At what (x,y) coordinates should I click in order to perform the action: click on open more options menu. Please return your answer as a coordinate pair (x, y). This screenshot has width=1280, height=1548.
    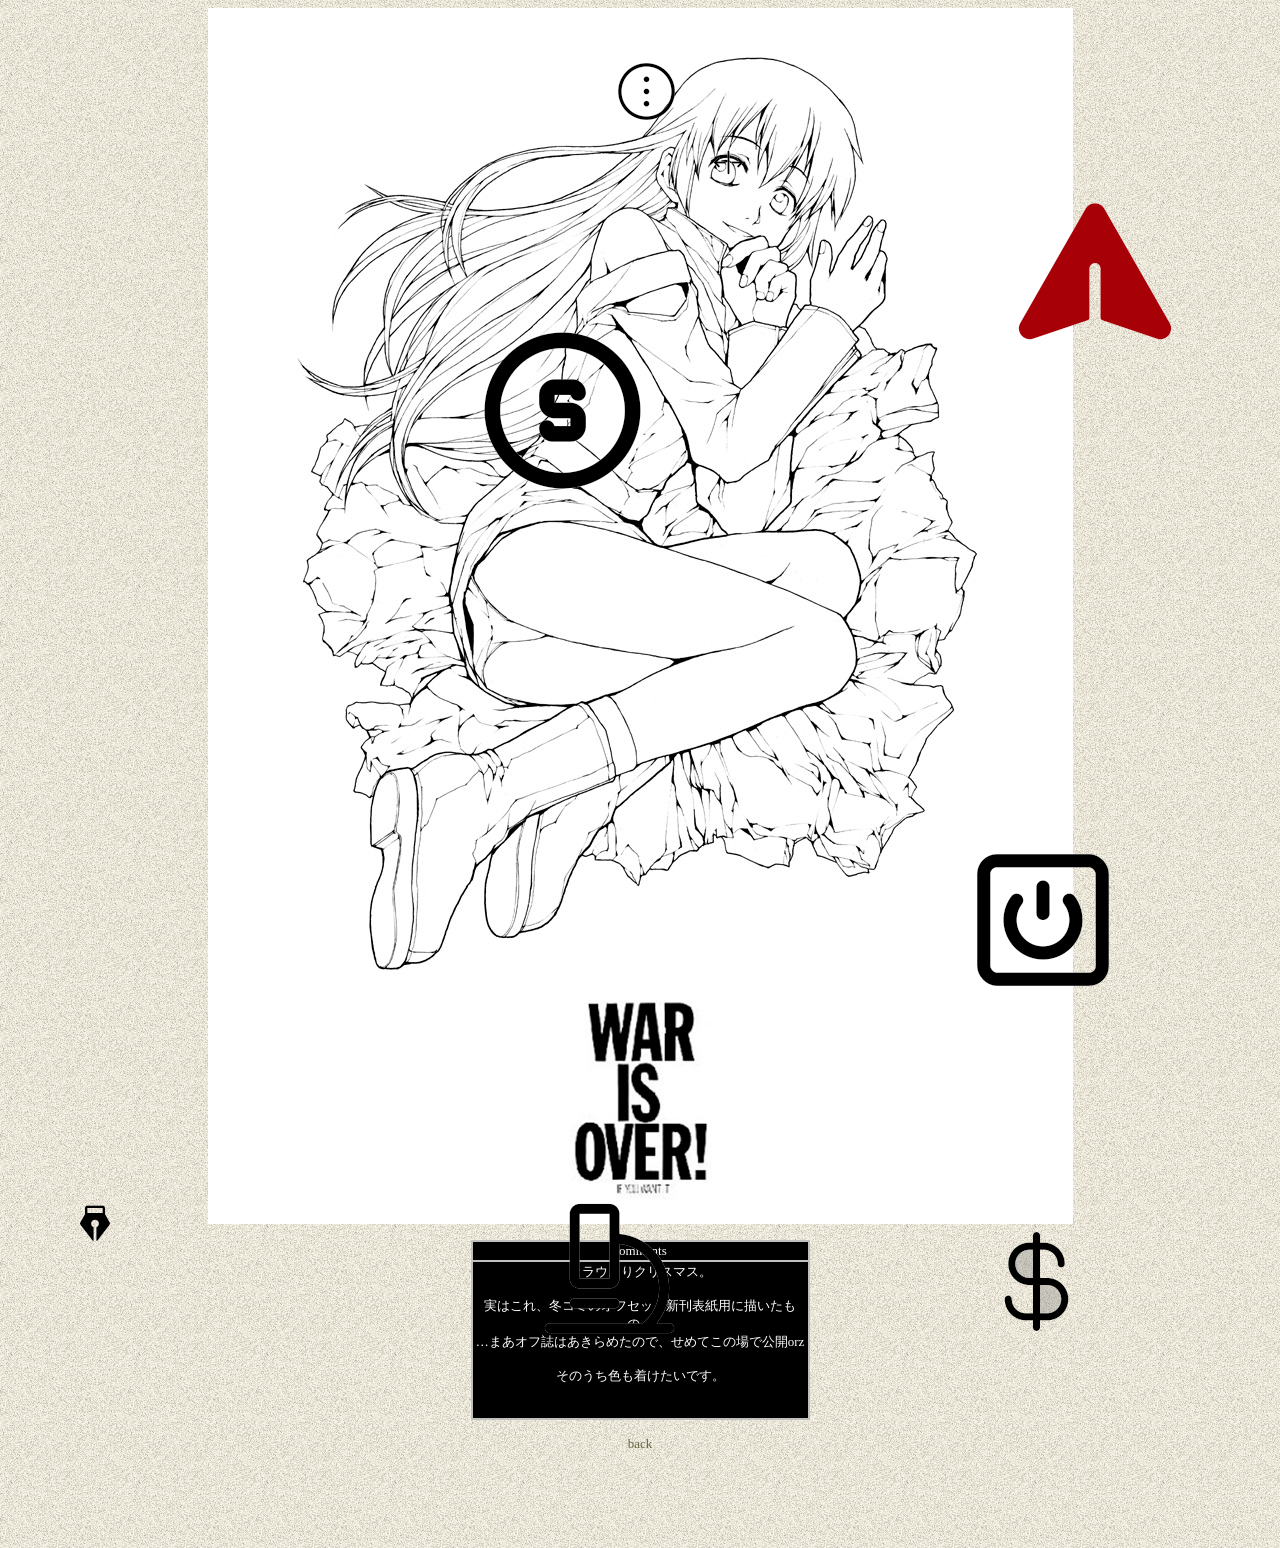
    Looking at the image, I should click on (646, 91).